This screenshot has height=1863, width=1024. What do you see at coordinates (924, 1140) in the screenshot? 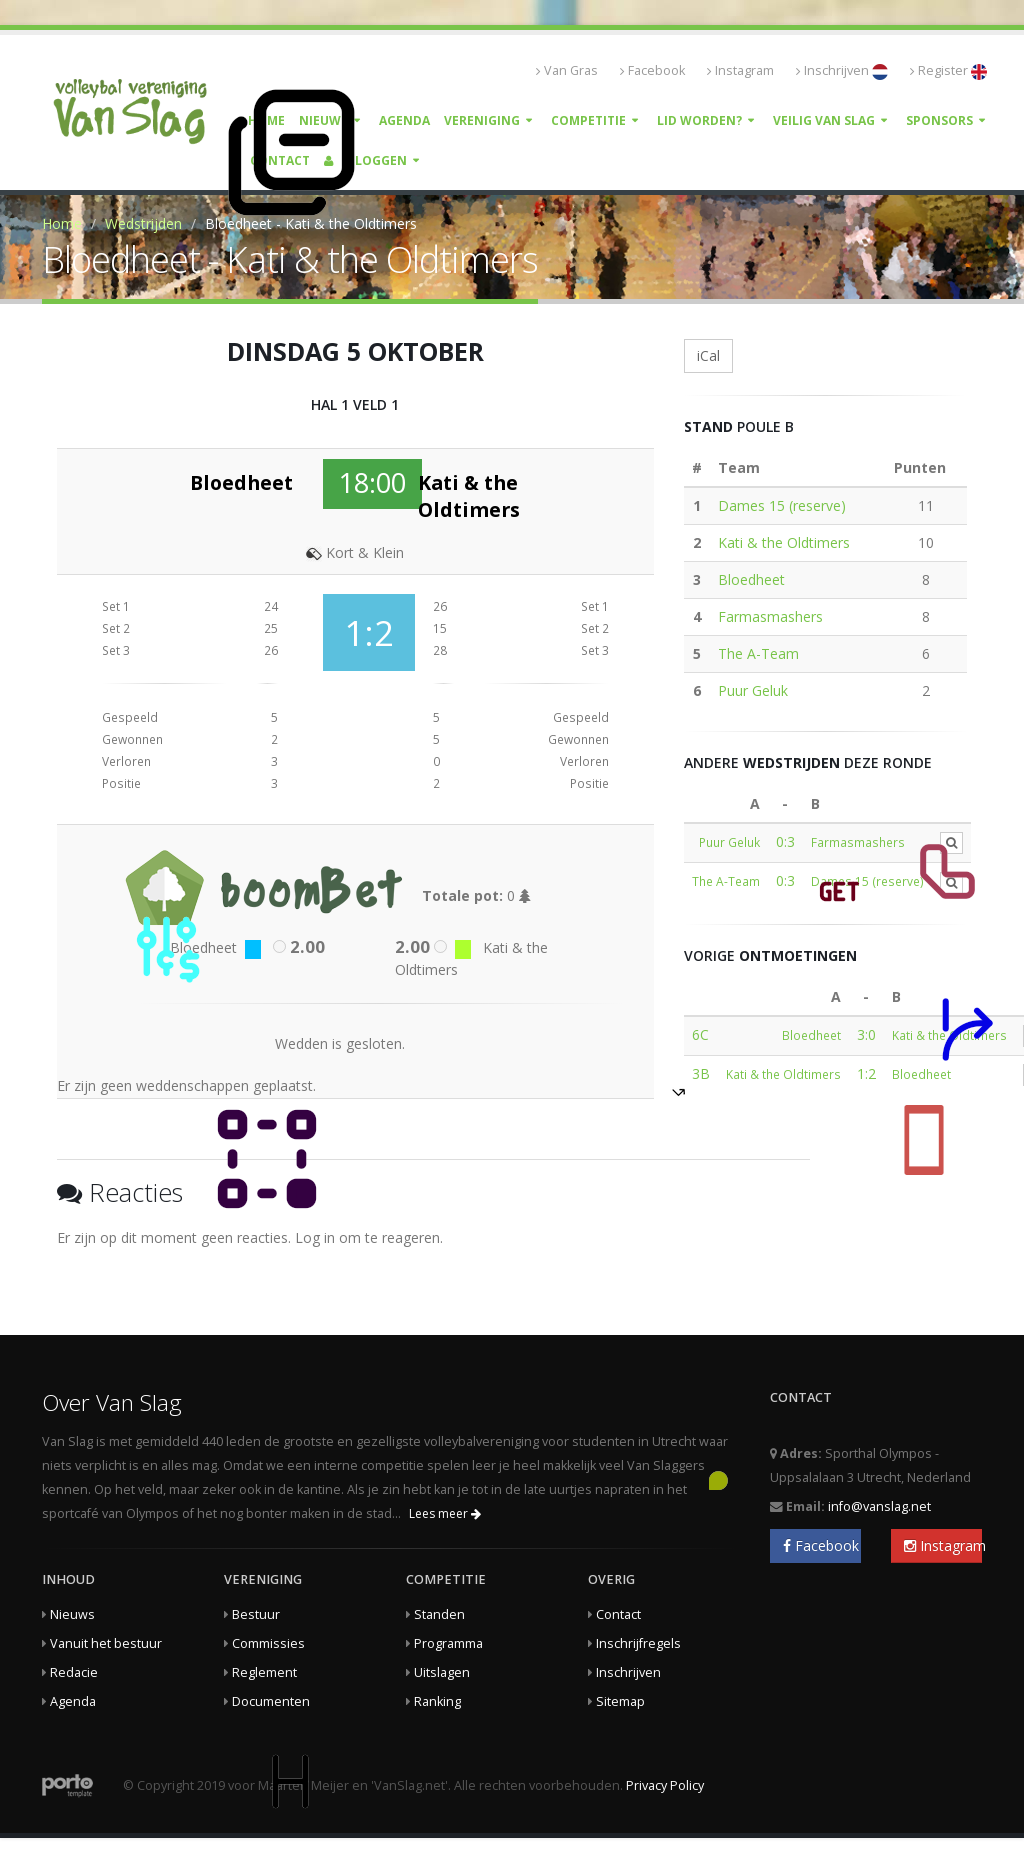
I see `switch to mobile view` at bounding box center [924, 1140].